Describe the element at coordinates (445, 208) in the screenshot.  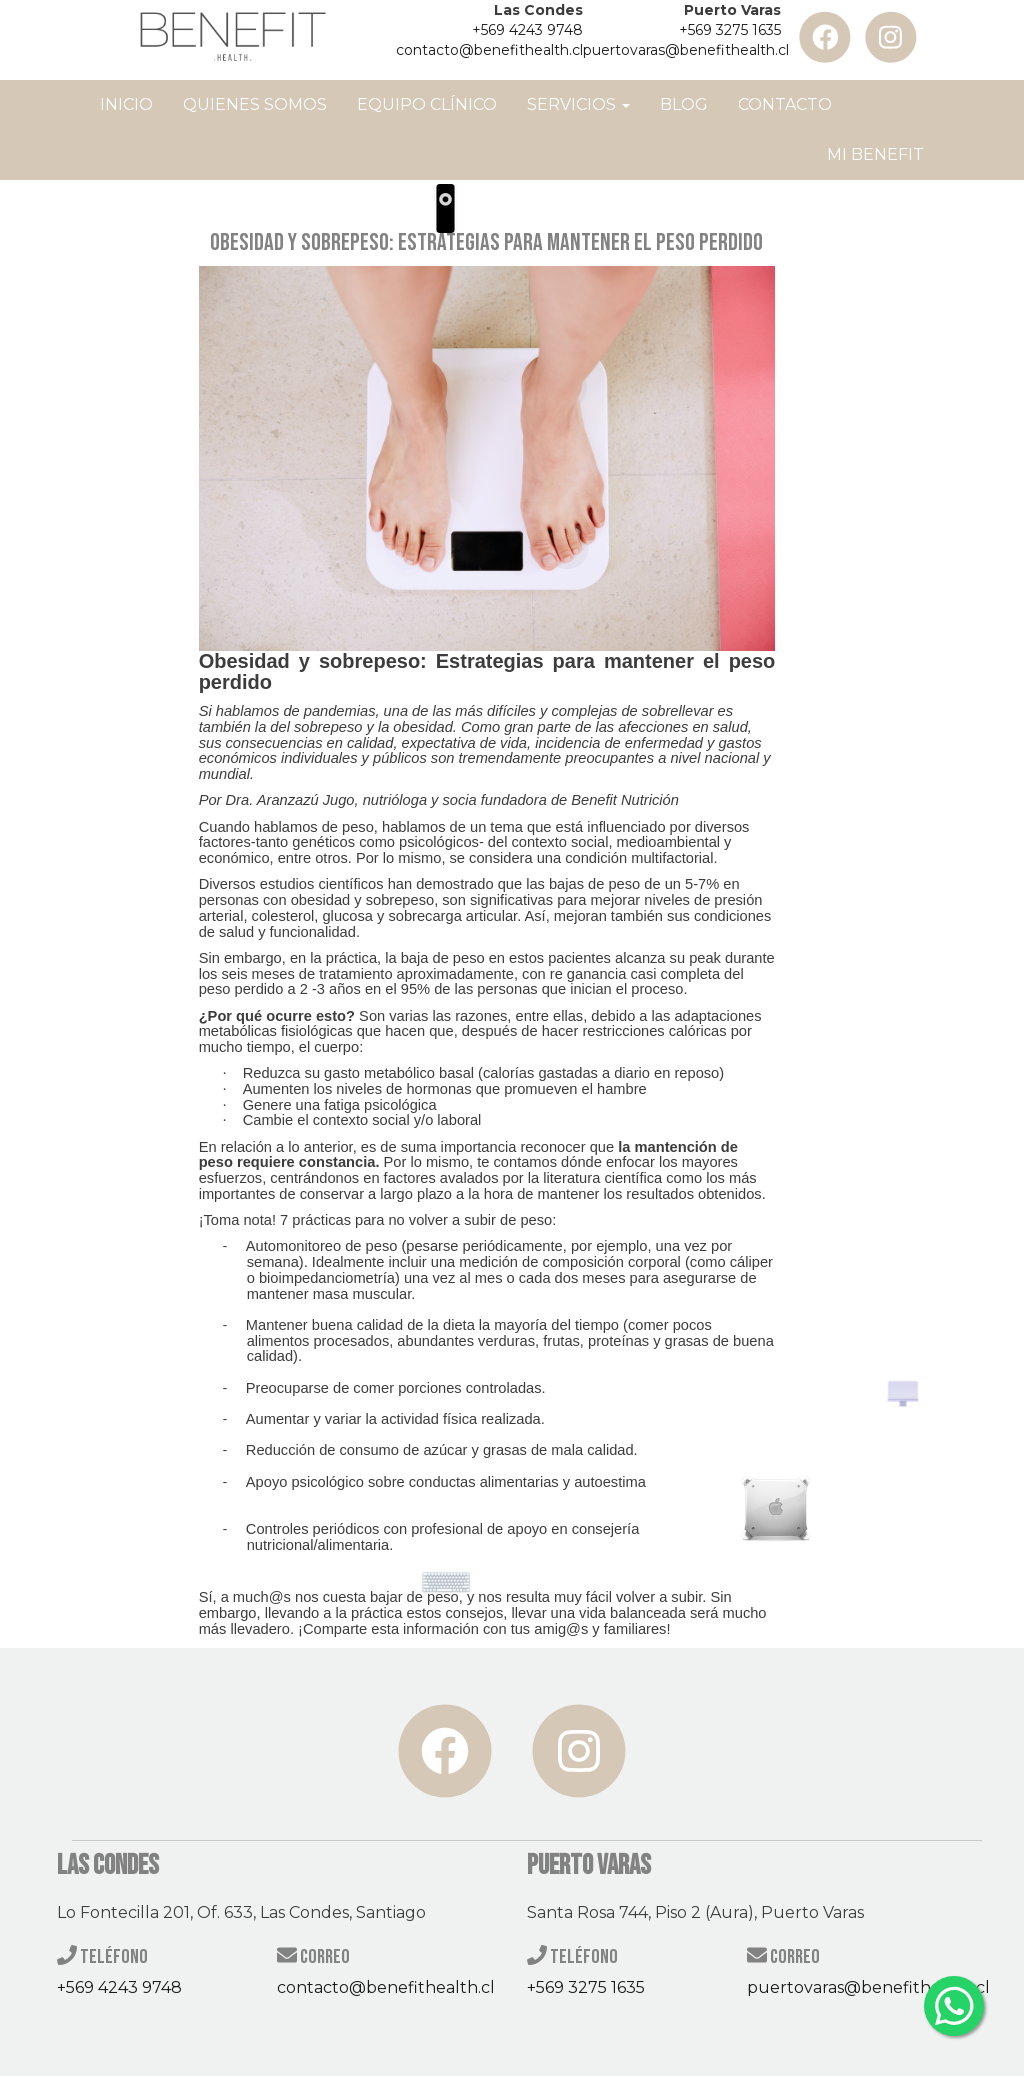
I see `view connected iPod Shuffle in sidebar` at that location.